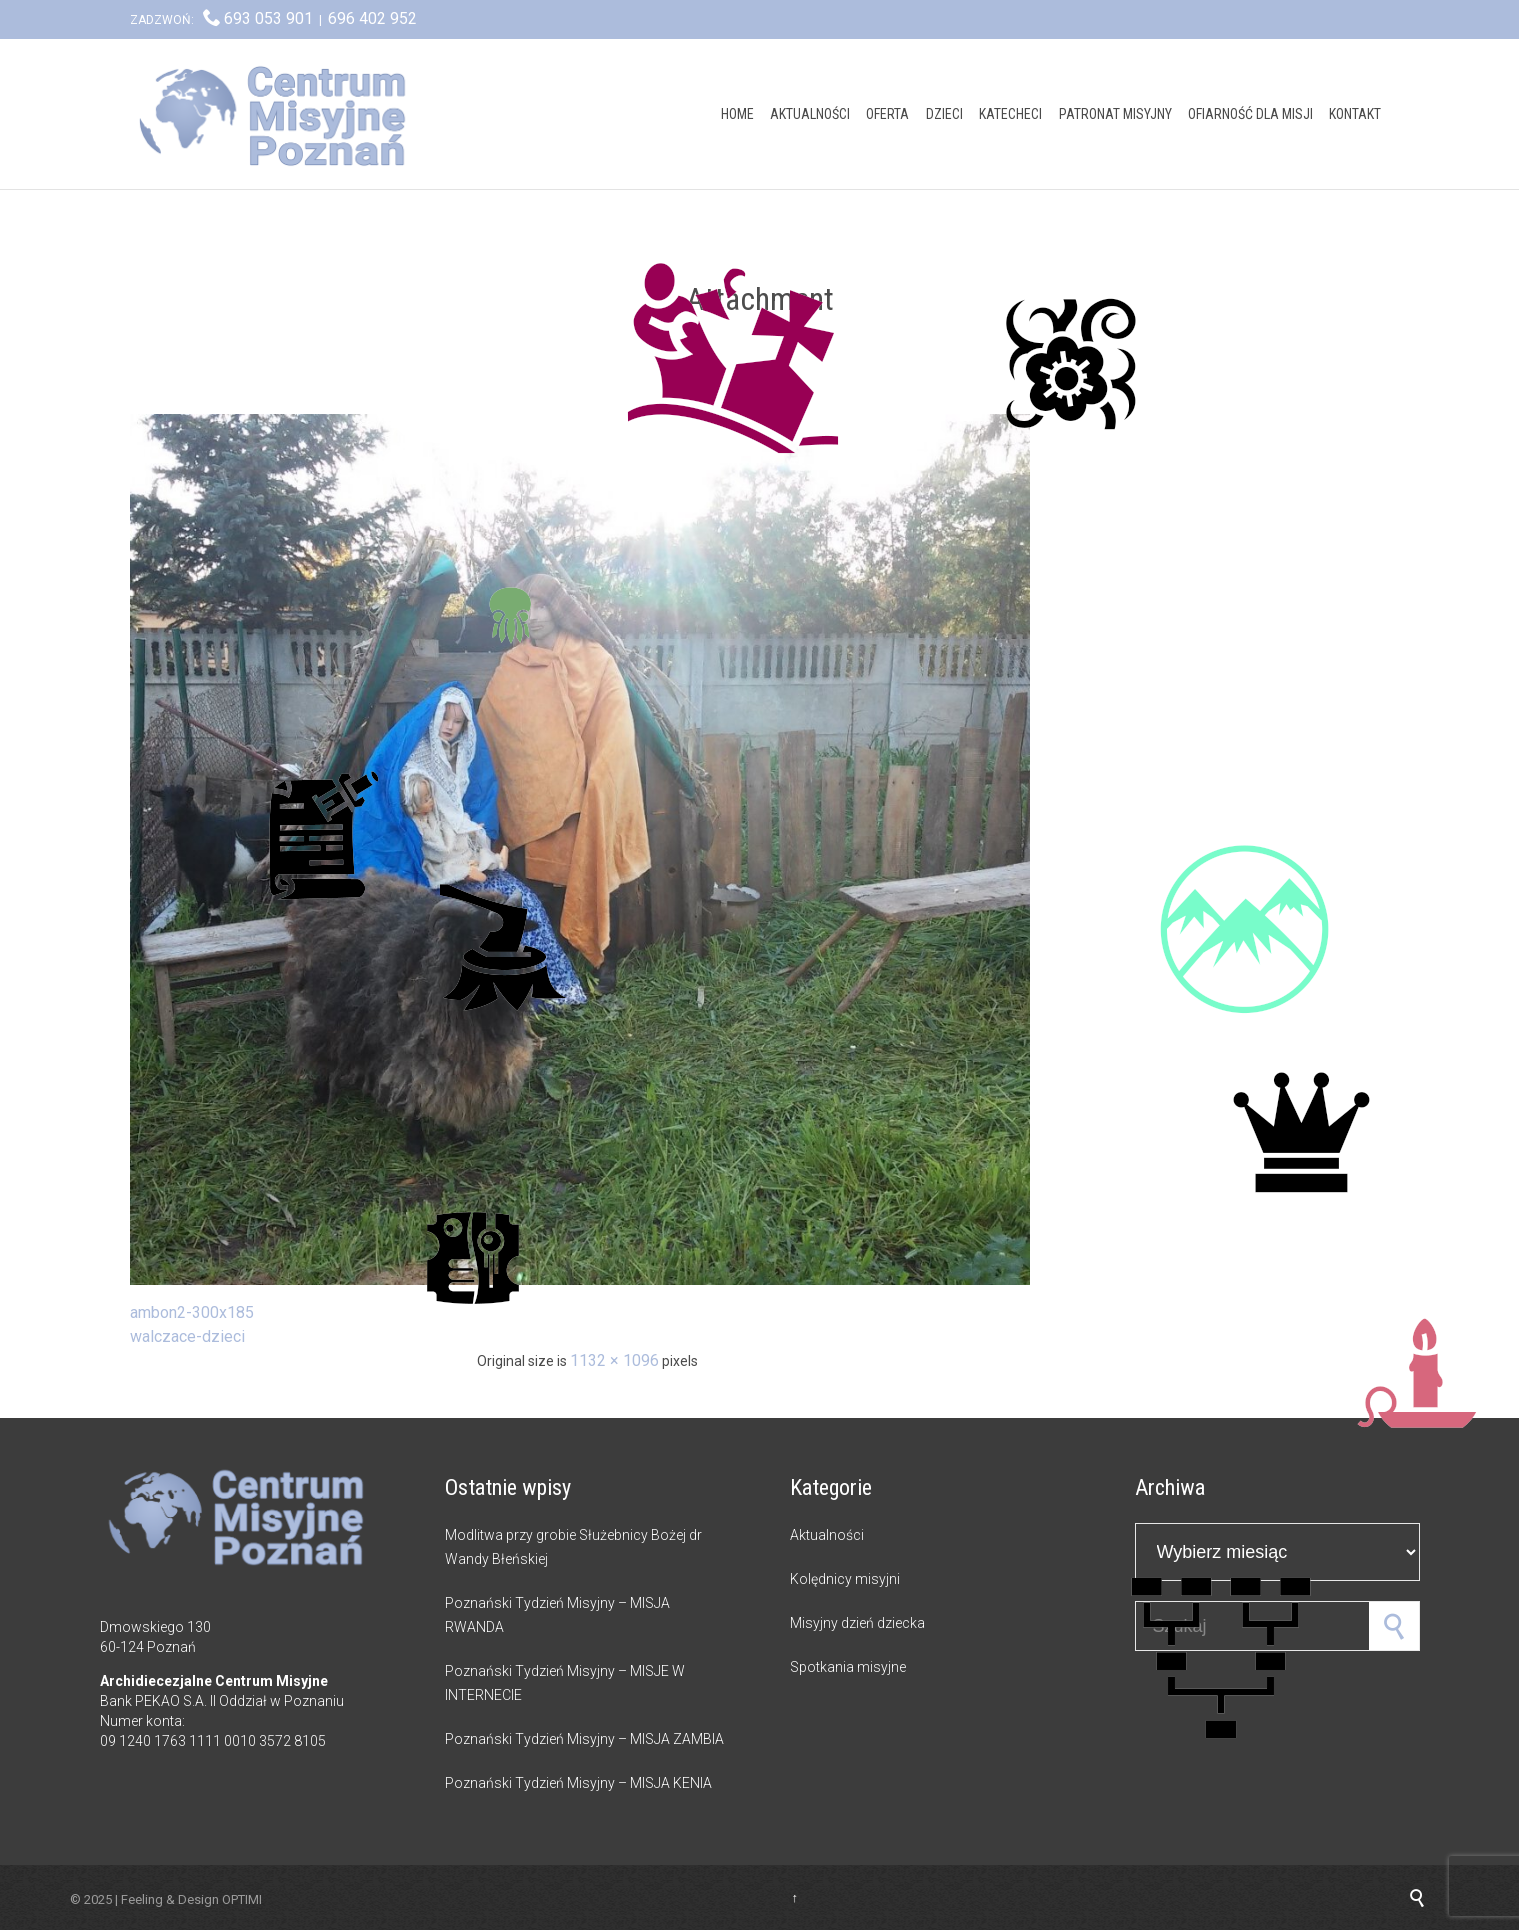 This screenshot has width=1519, height=1930. Describe the element at coordinates (510, 616) in the screenshot. I see `select squid or cephalopod character` at that location.